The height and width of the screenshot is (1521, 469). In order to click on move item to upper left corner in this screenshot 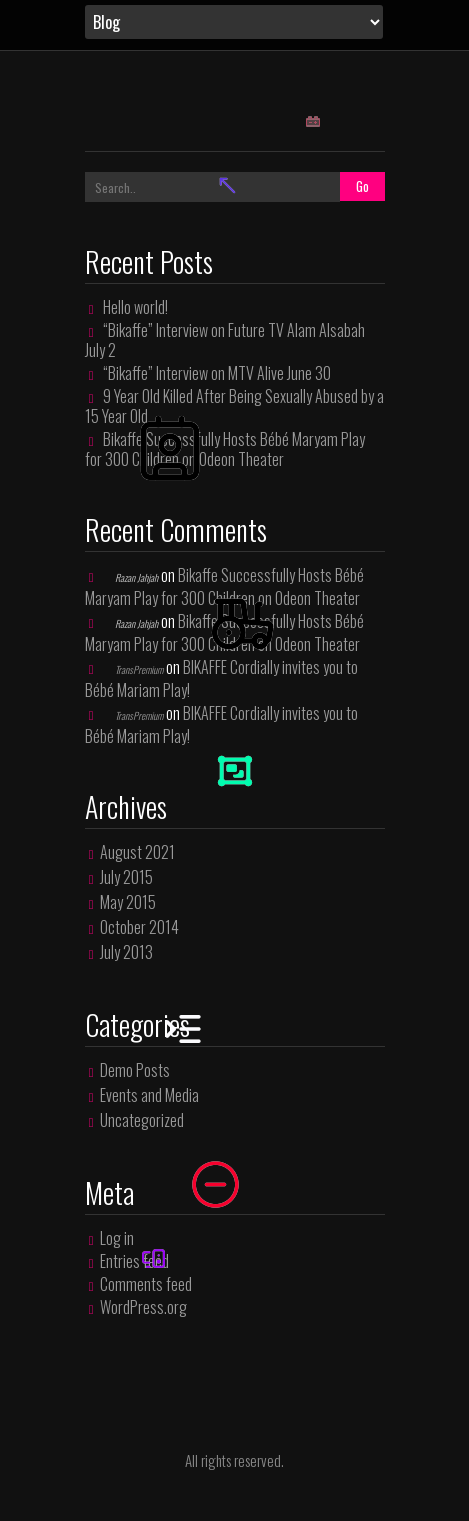, I will do `click(227, 185)`.